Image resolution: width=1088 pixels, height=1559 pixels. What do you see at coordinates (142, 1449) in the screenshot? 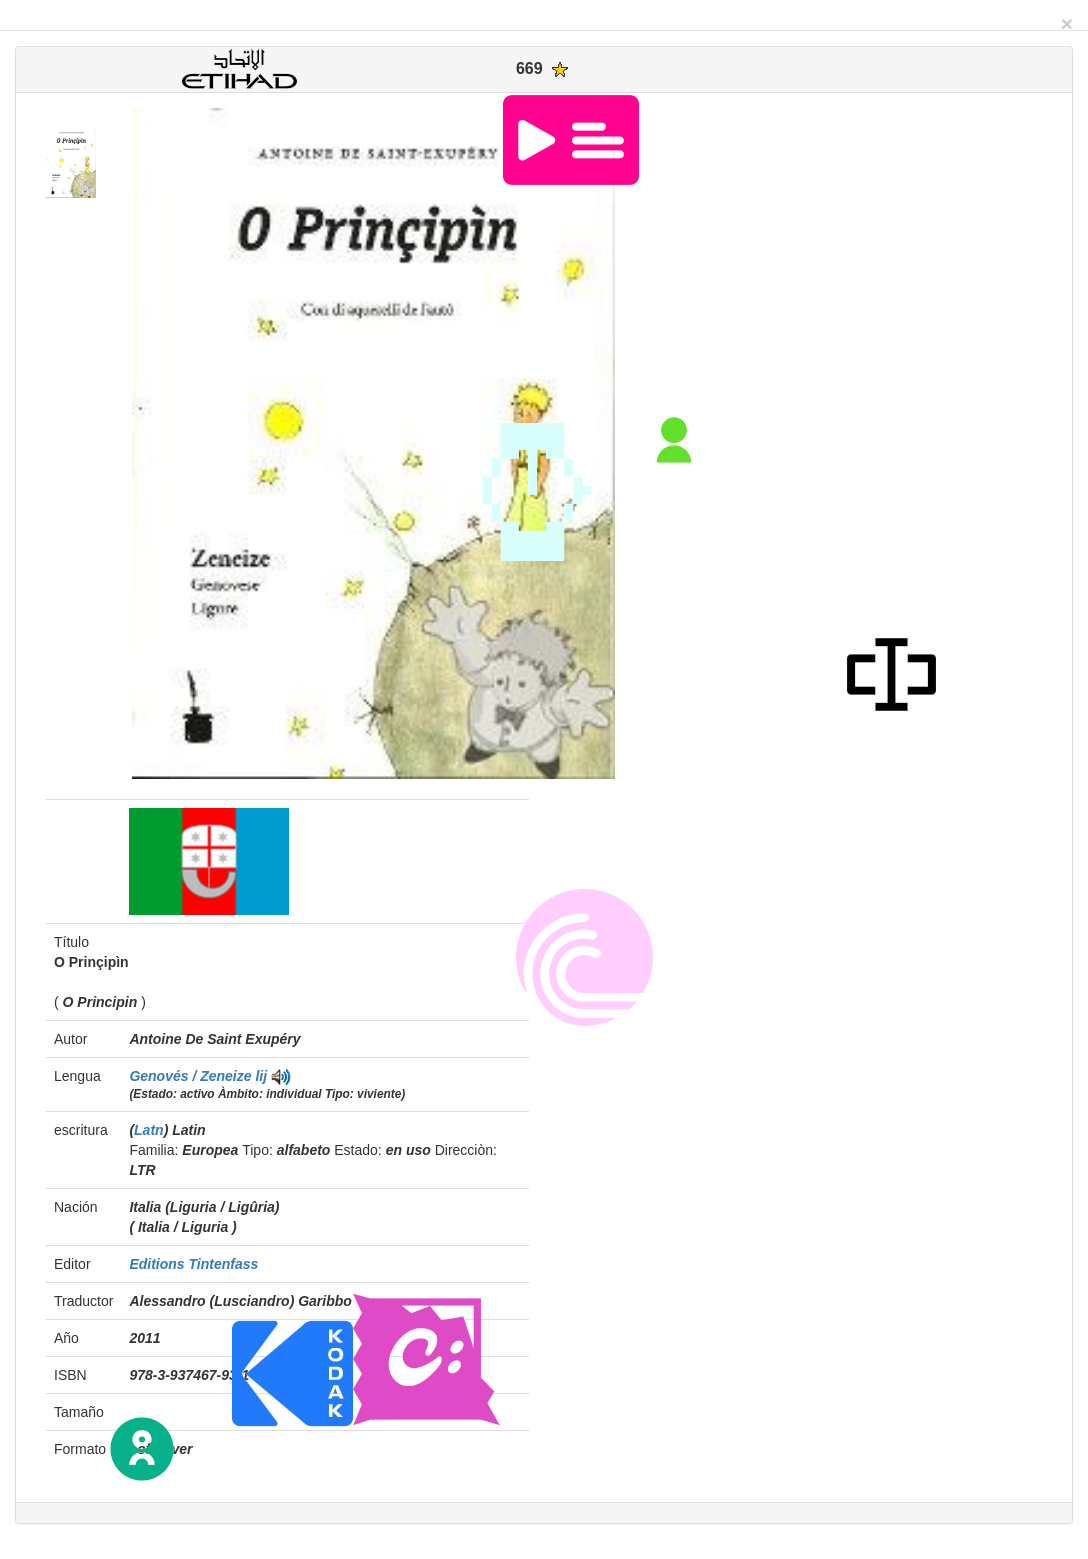
I see `access your account or profile` at bounding box center [142, 1449].